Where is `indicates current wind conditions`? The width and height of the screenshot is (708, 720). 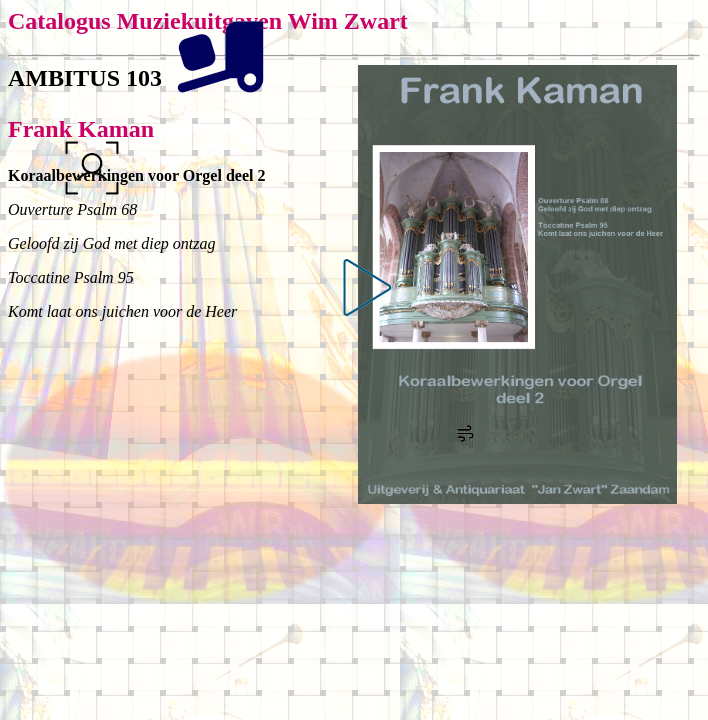
indicates current wind conditions is located at coordinates (465, 433).